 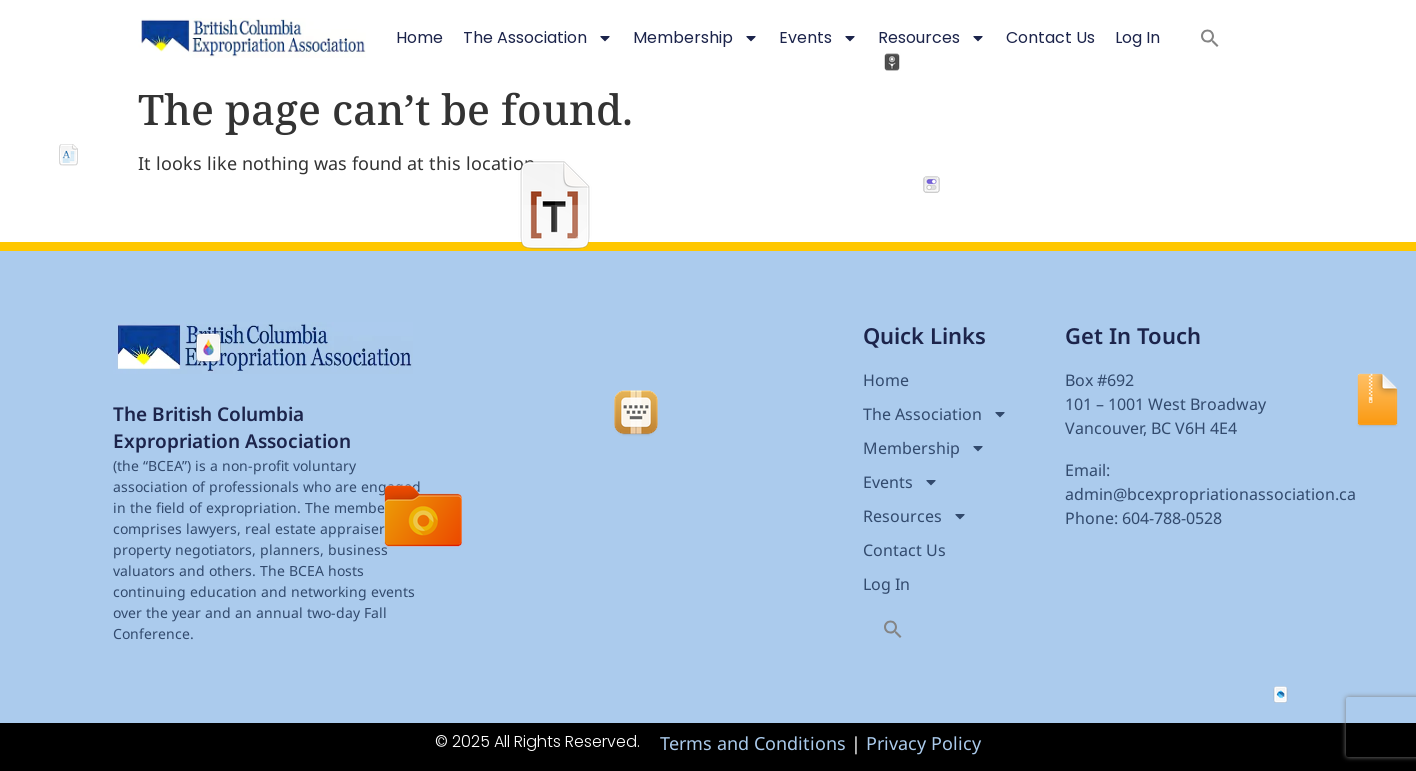 What do you see at coordinates (892, 62) in the screenshot?
I see `archive selected email messages` at bounding box center [892, 62].